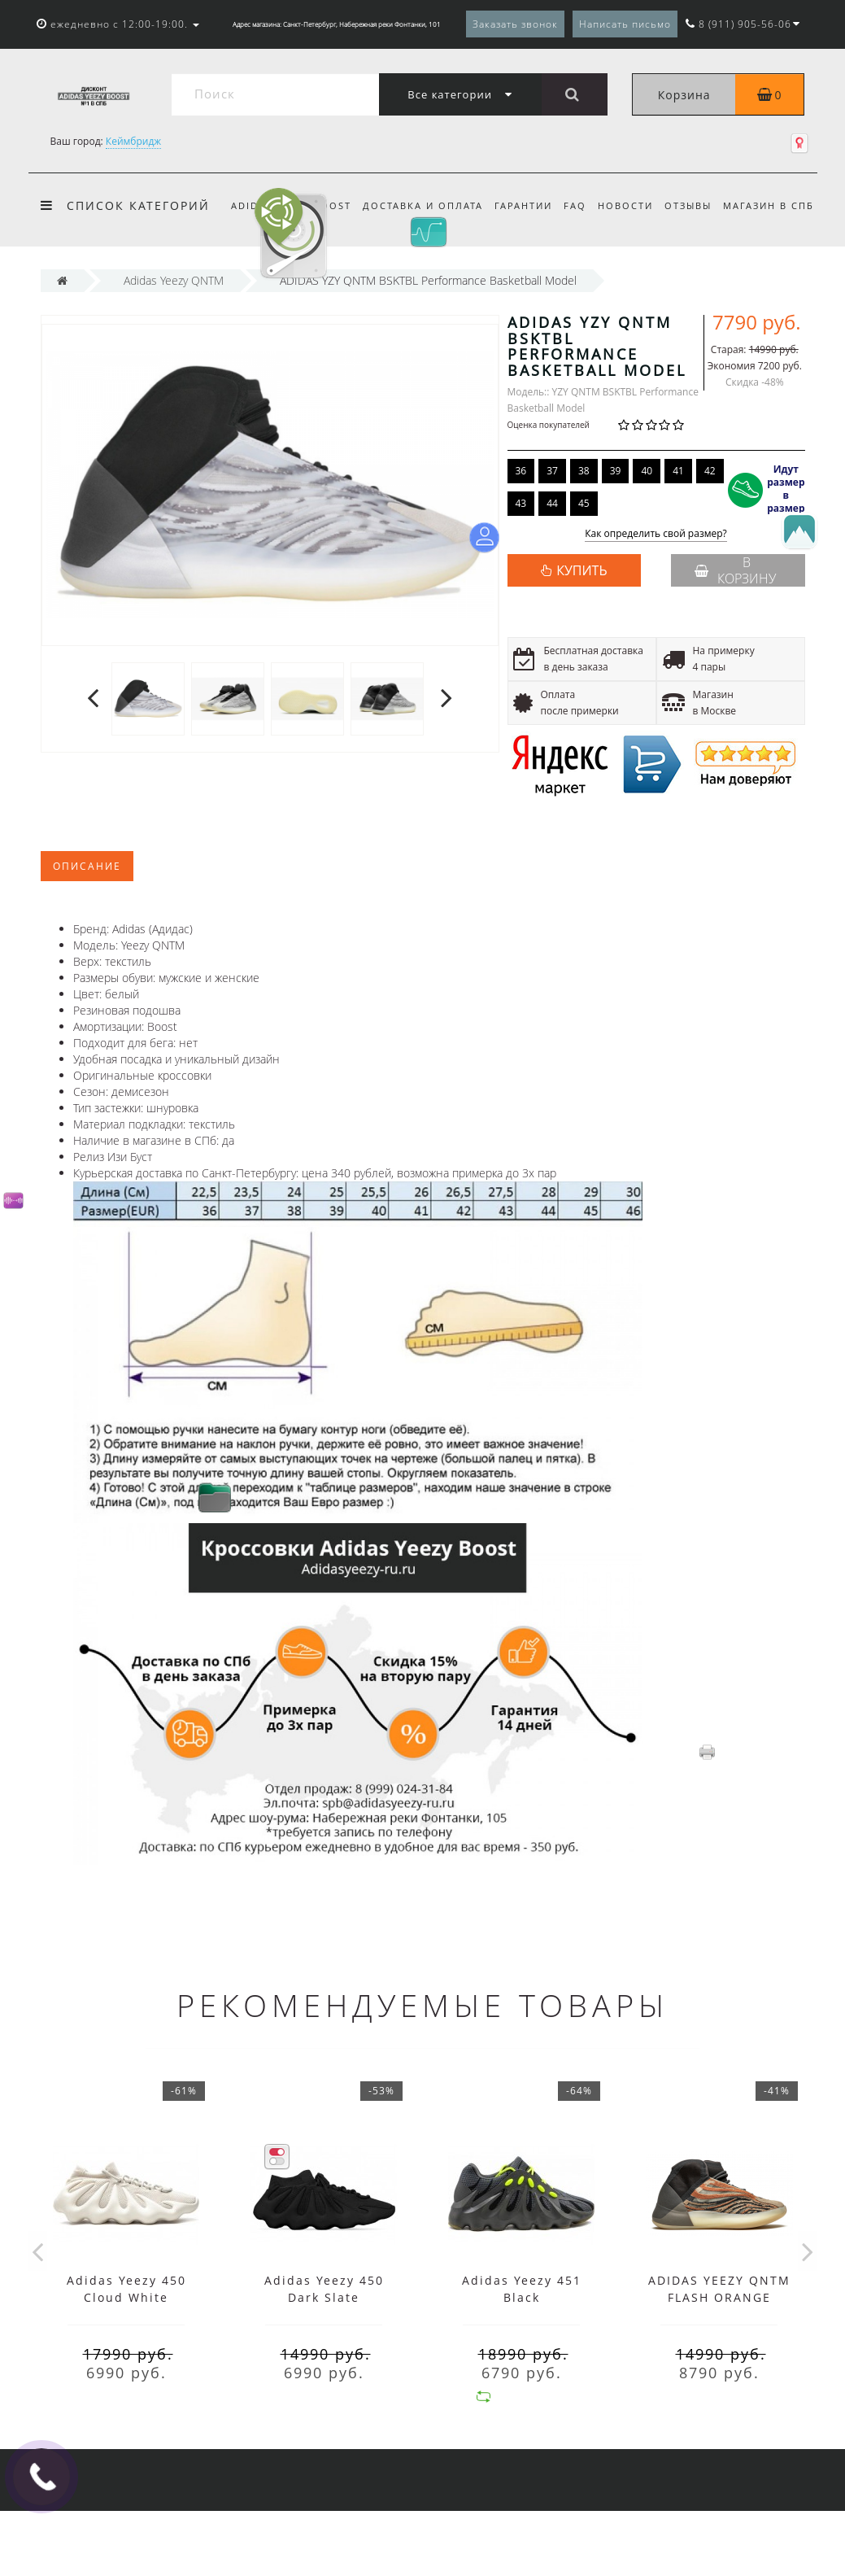 Image resolution: width=845 pixels, height=2576 pixels. I want to click on open system resource monitor, so click(429, 232).